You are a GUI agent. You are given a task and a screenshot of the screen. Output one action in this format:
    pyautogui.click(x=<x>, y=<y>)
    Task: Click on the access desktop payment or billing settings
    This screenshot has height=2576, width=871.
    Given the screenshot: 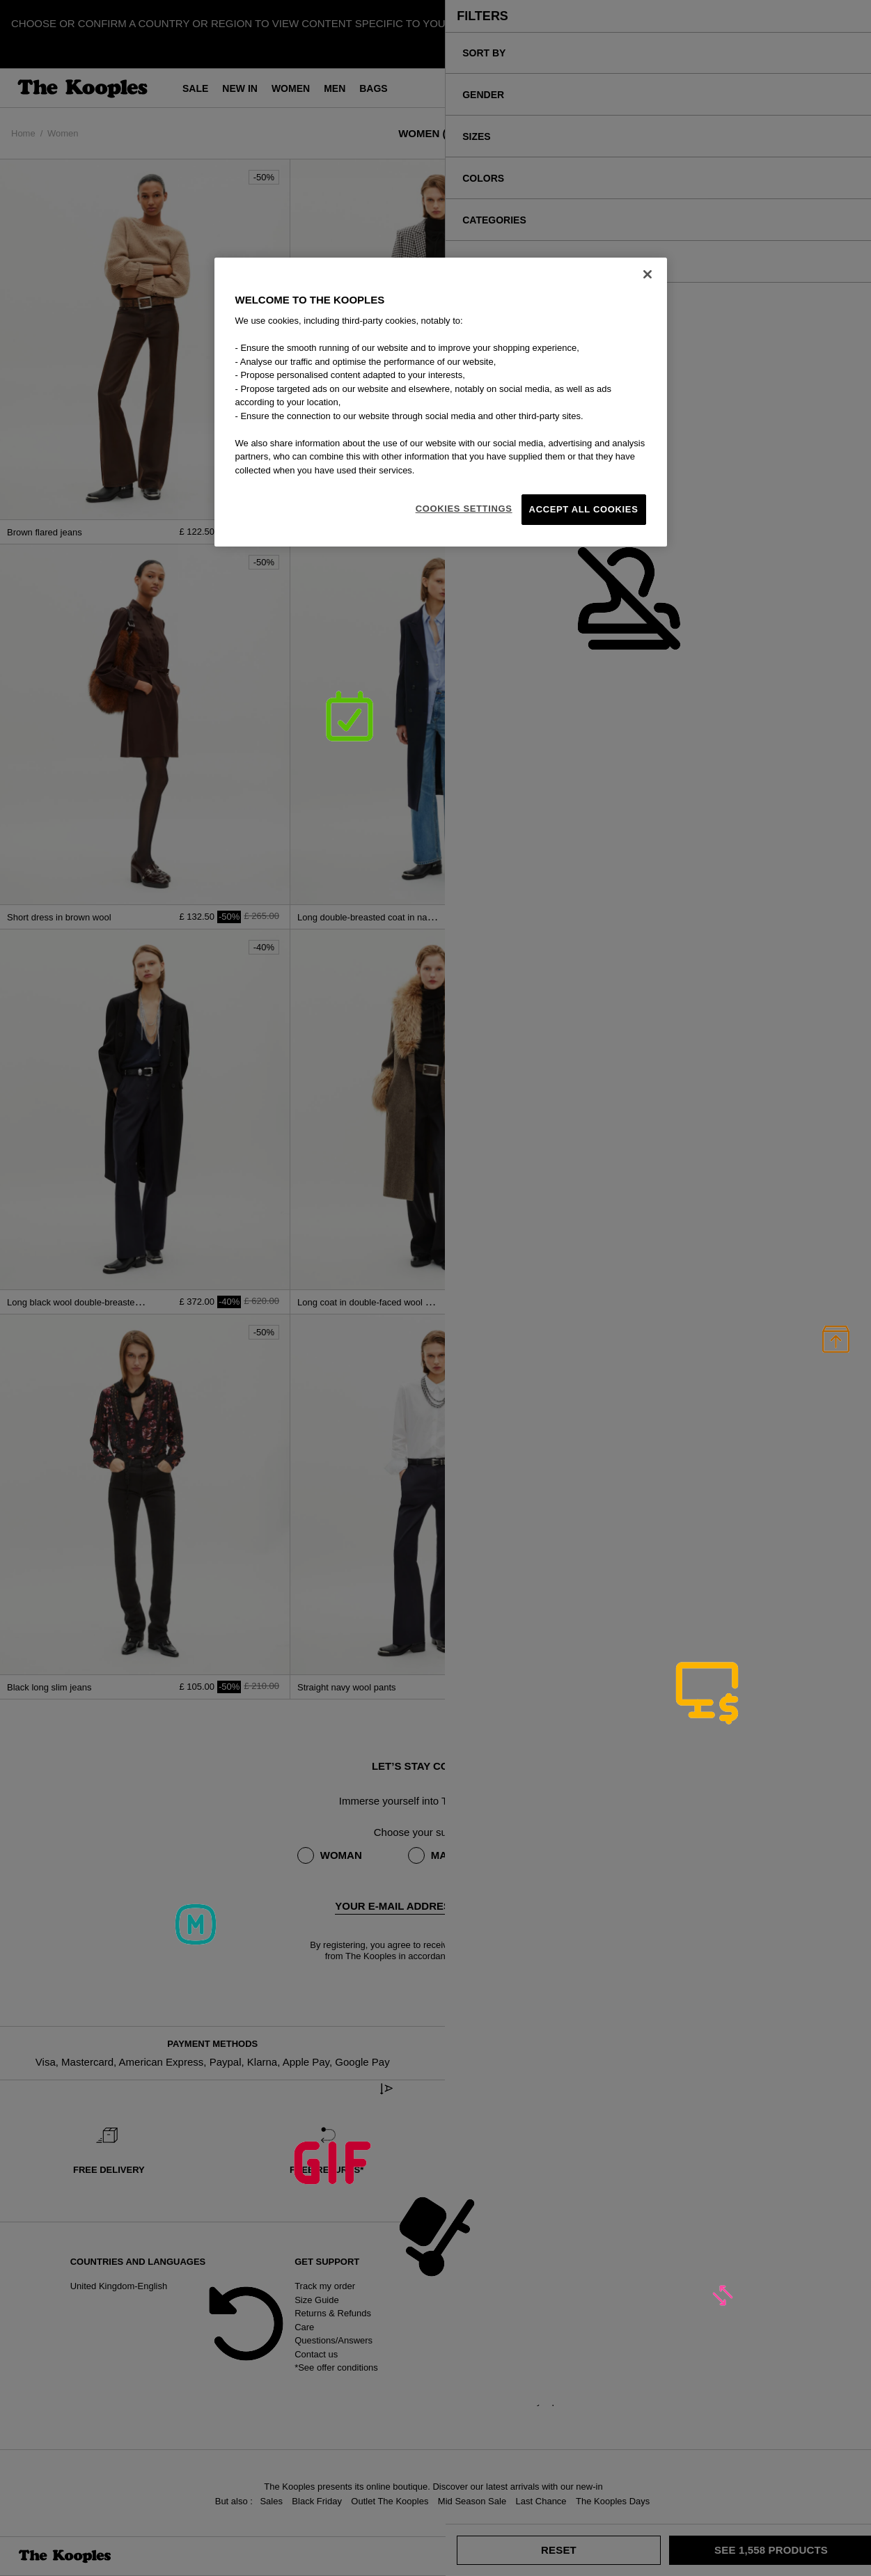 What is the action you would take?
    pyautogui.click(x=707, y=1690)
    